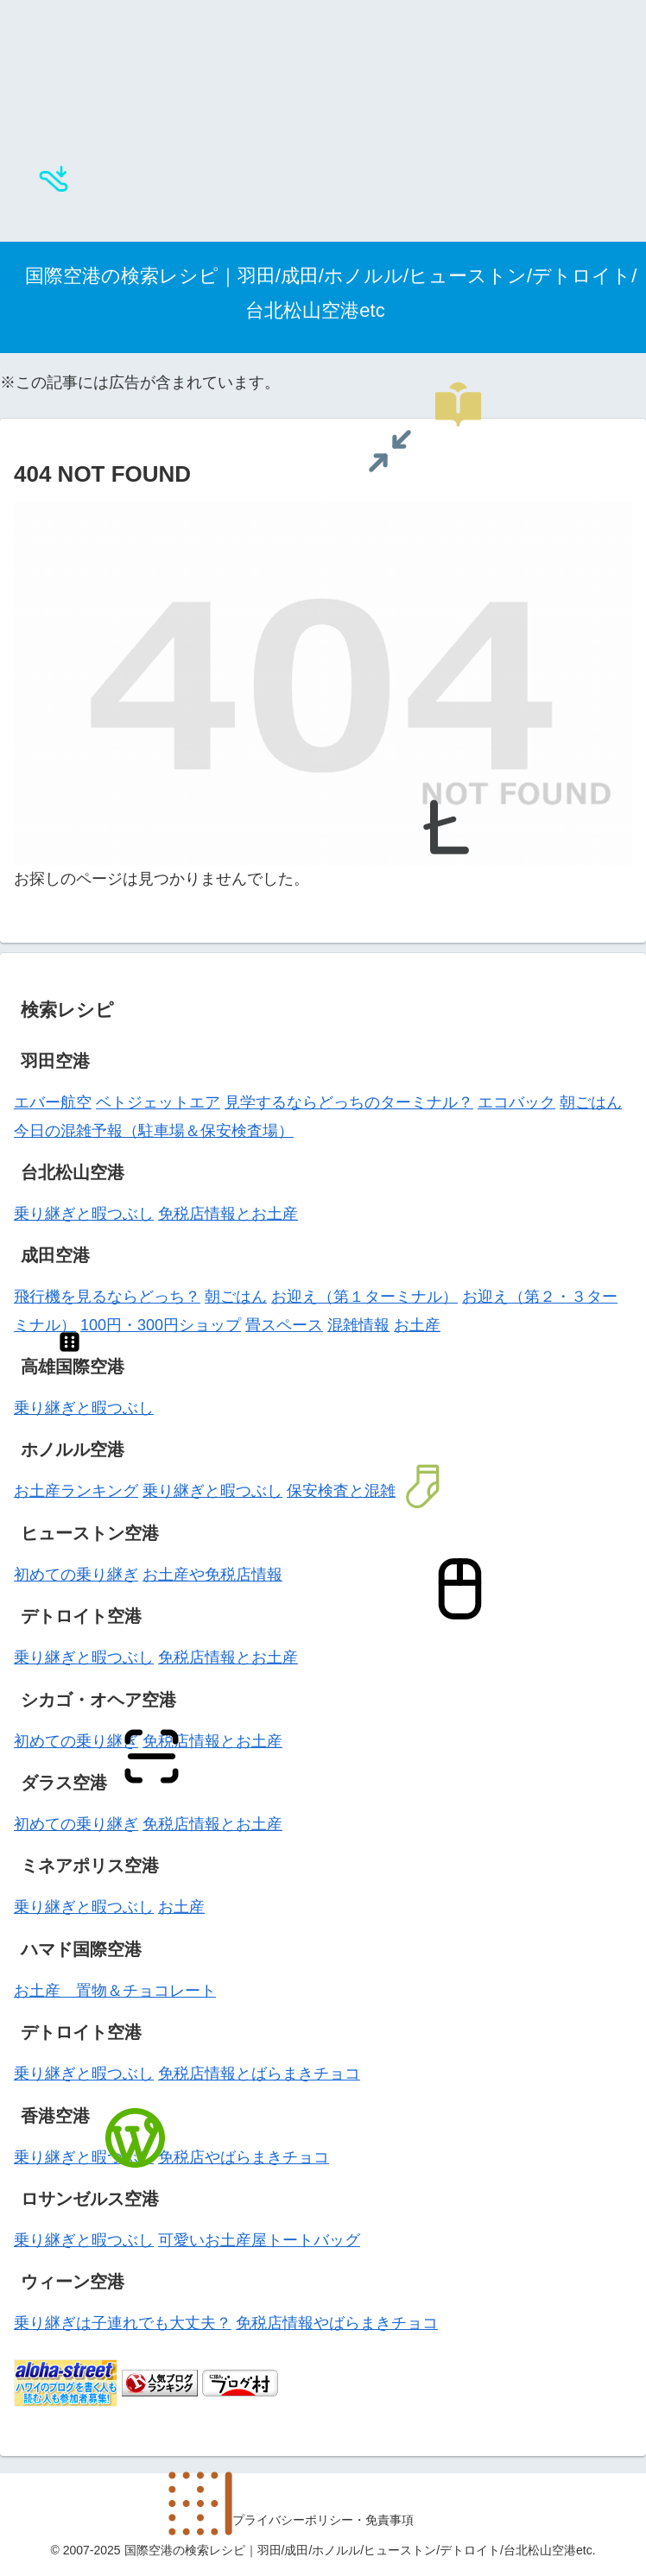 The width and height of the screenshot is (646, 2576). Describe the element at coordinates (200, 2503) in the screenshot. I see `apply border to right edge of selection` at that location.